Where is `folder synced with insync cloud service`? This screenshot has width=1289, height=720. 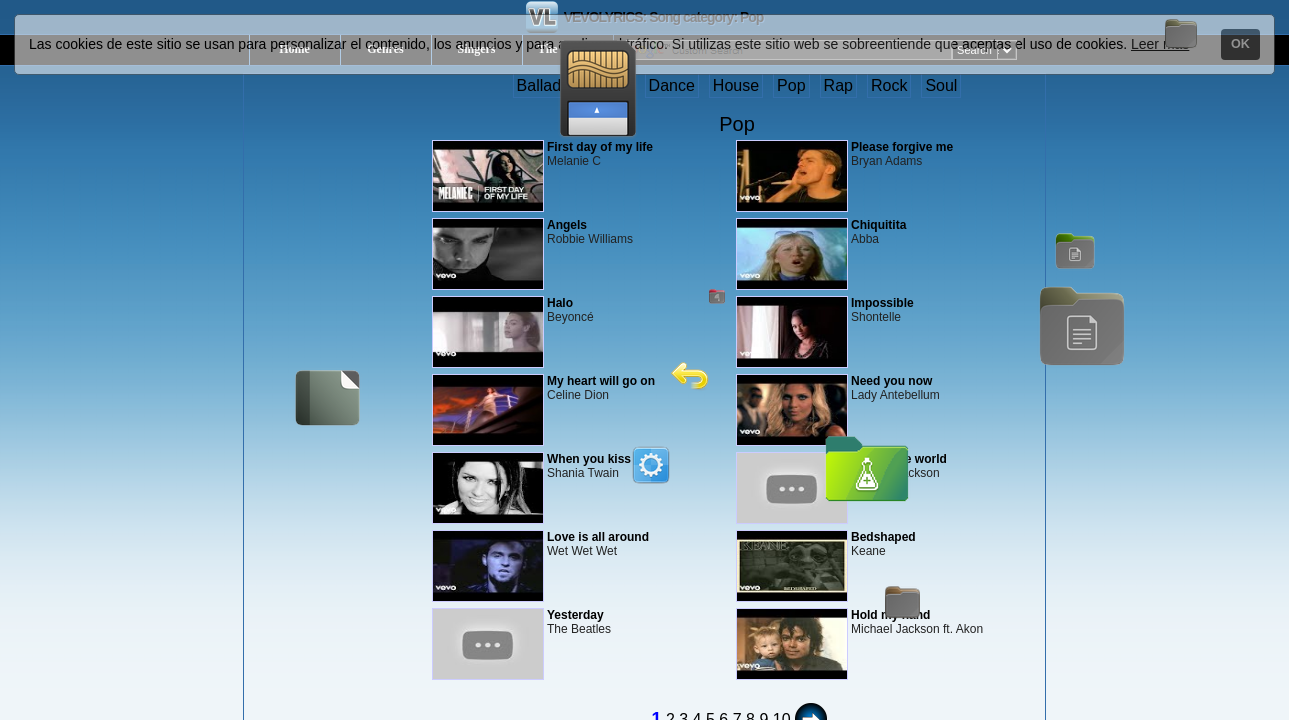
folder synced with insync cloud service is located at coordinates (717, 296).